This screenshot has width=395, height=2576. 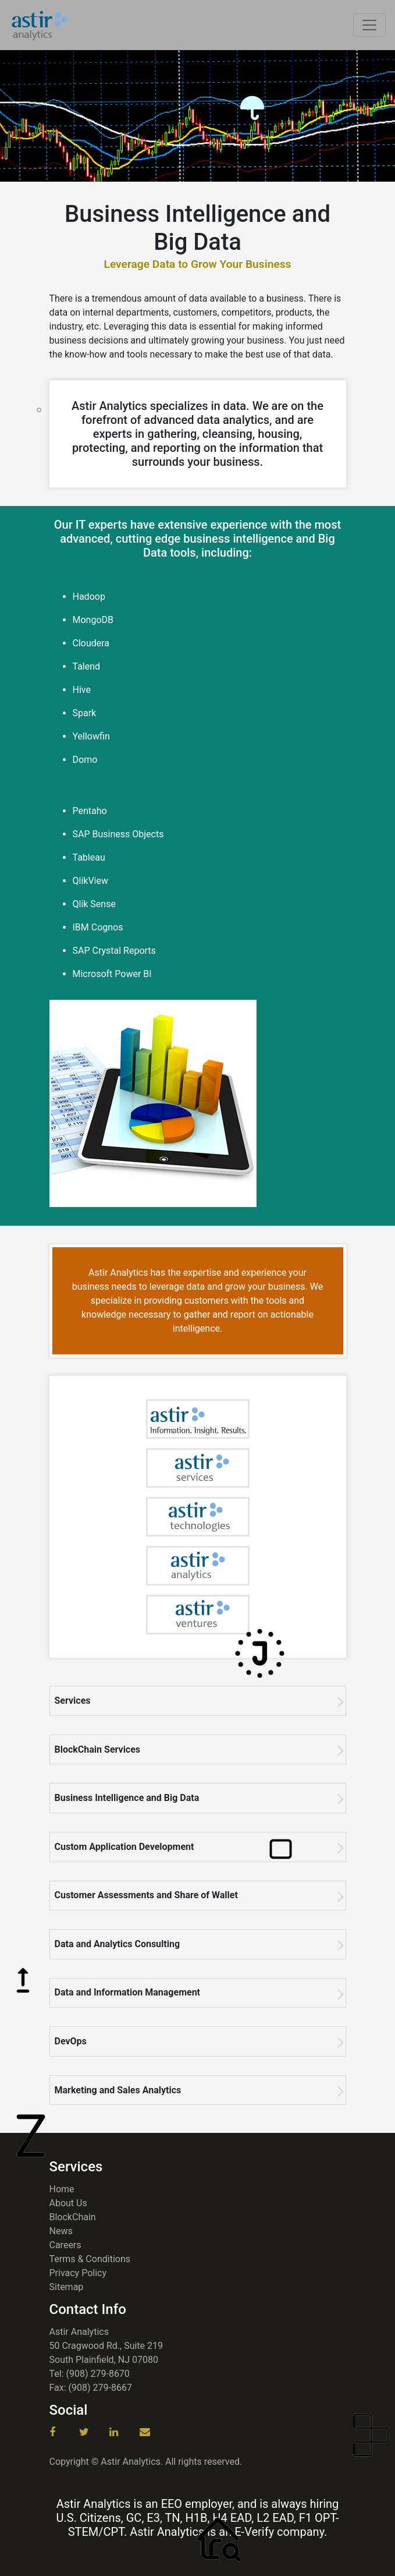 What do you see at coordinates (280, 1849) in the screenshot?
I see `crop image to 5:4 aspect ratio` at bounding box center [280, 1849].